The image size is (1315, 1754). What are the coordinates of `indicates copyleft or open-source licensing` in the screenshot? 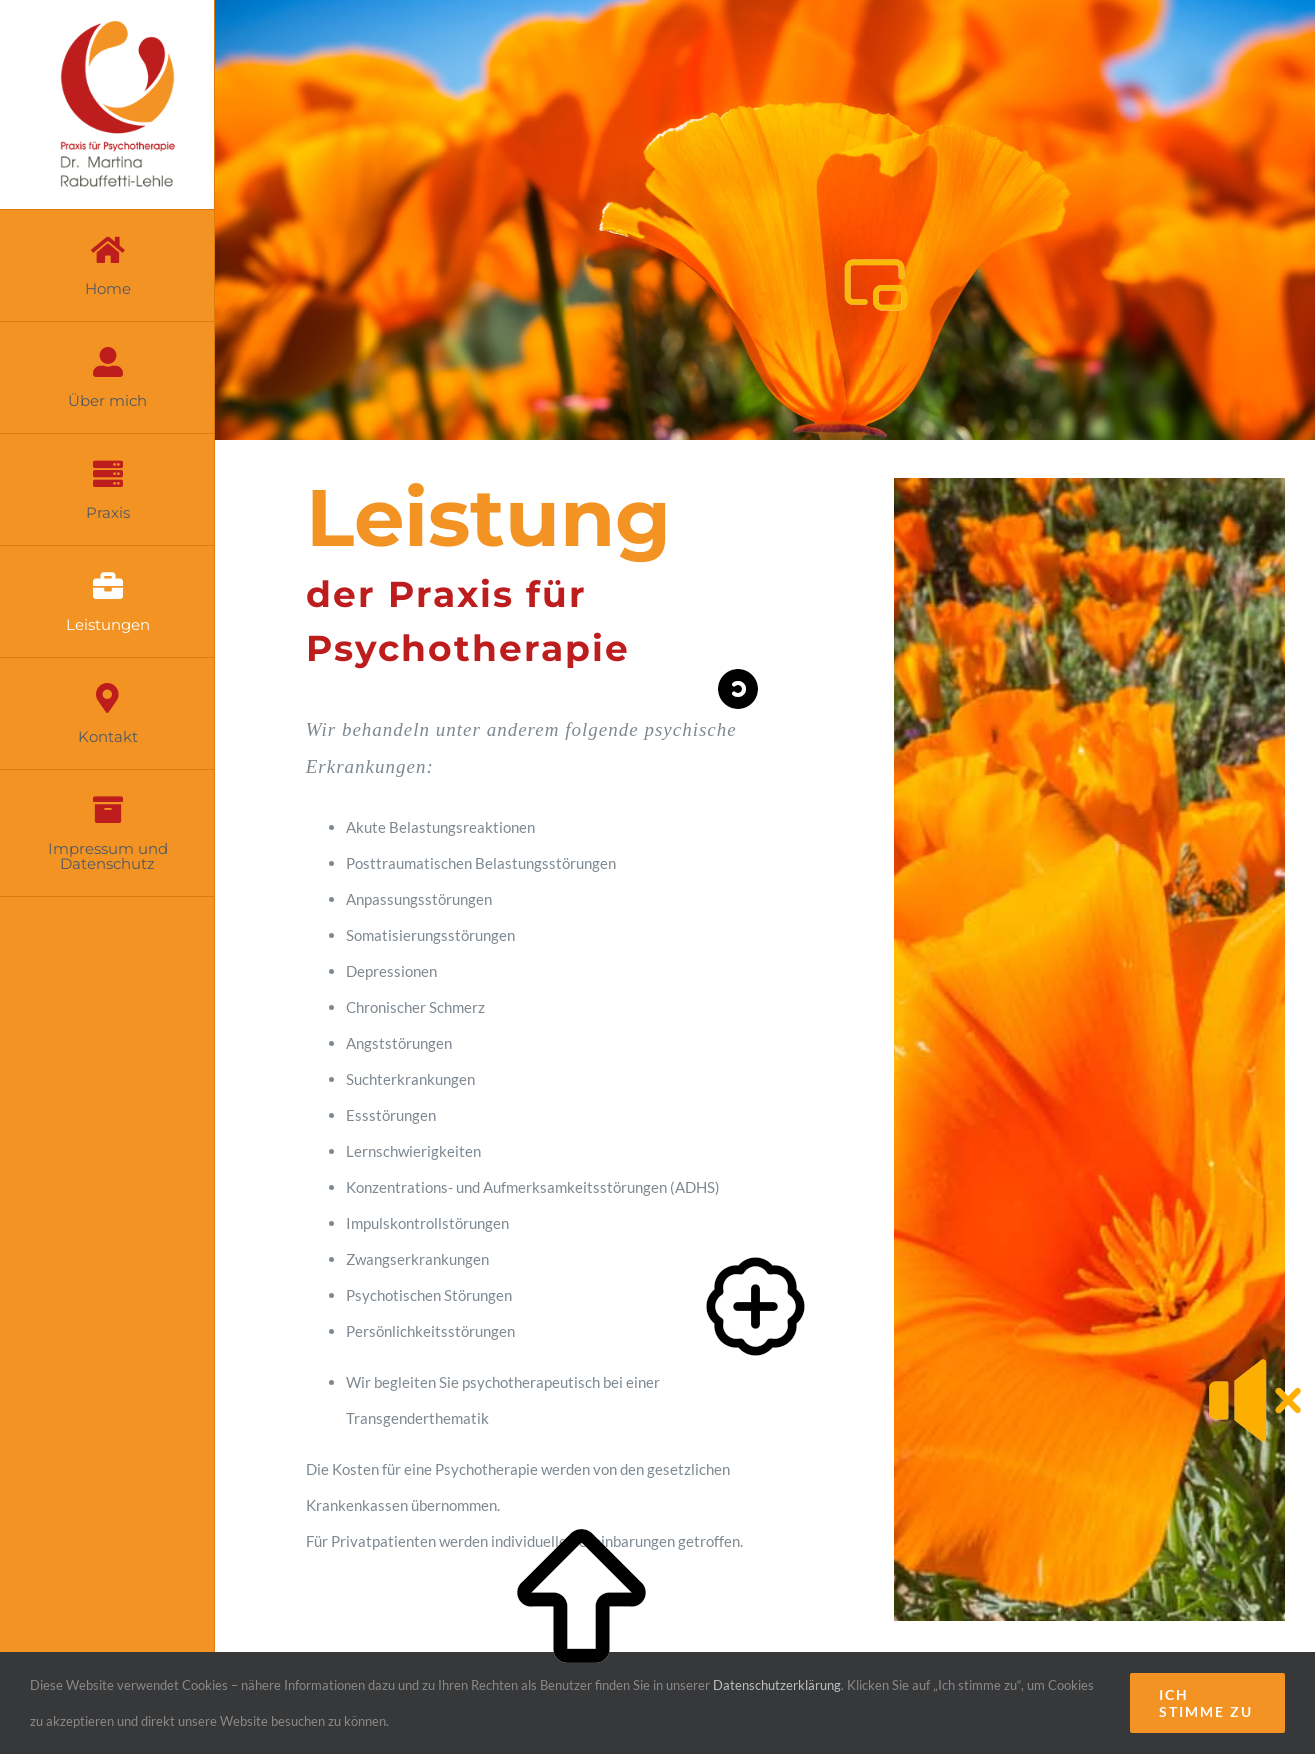 It's located at (738, 689).